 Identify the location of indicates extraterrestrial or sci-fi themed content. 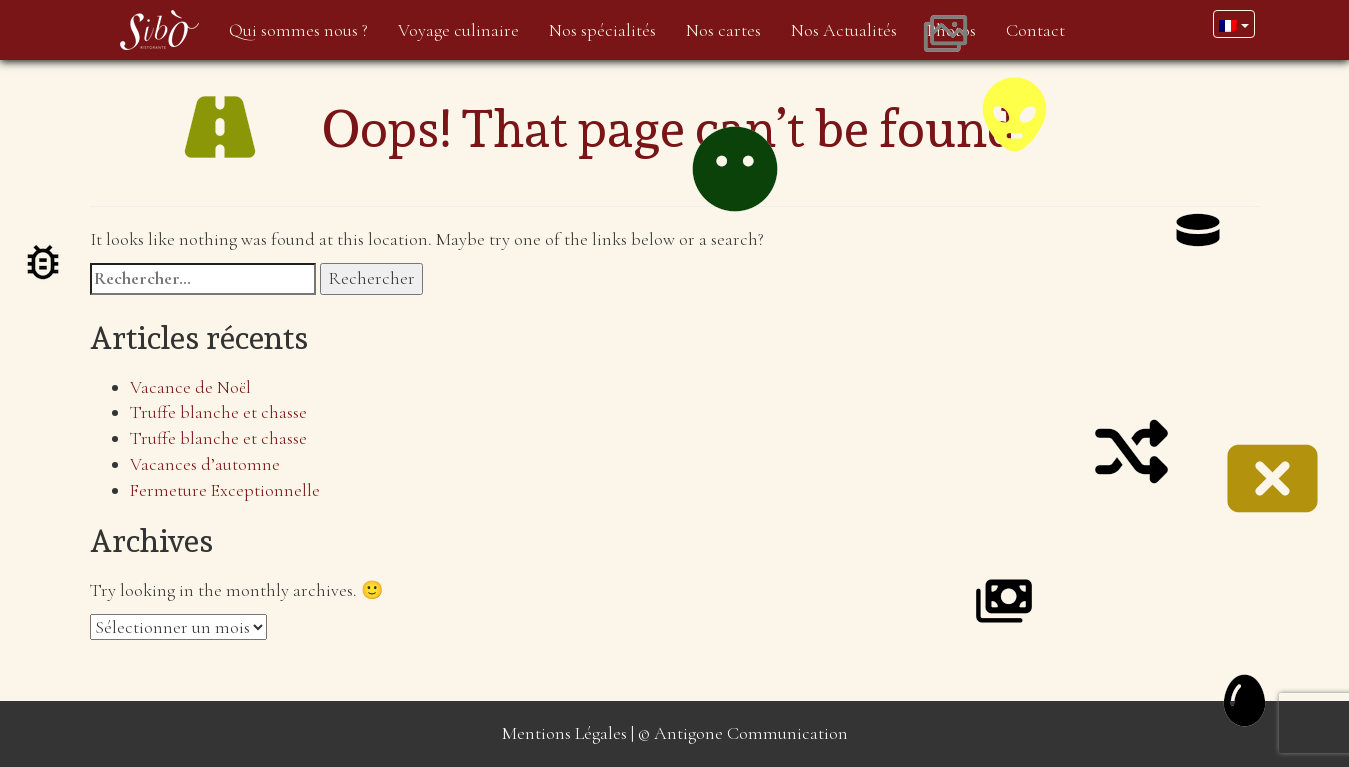
(1014, 114).